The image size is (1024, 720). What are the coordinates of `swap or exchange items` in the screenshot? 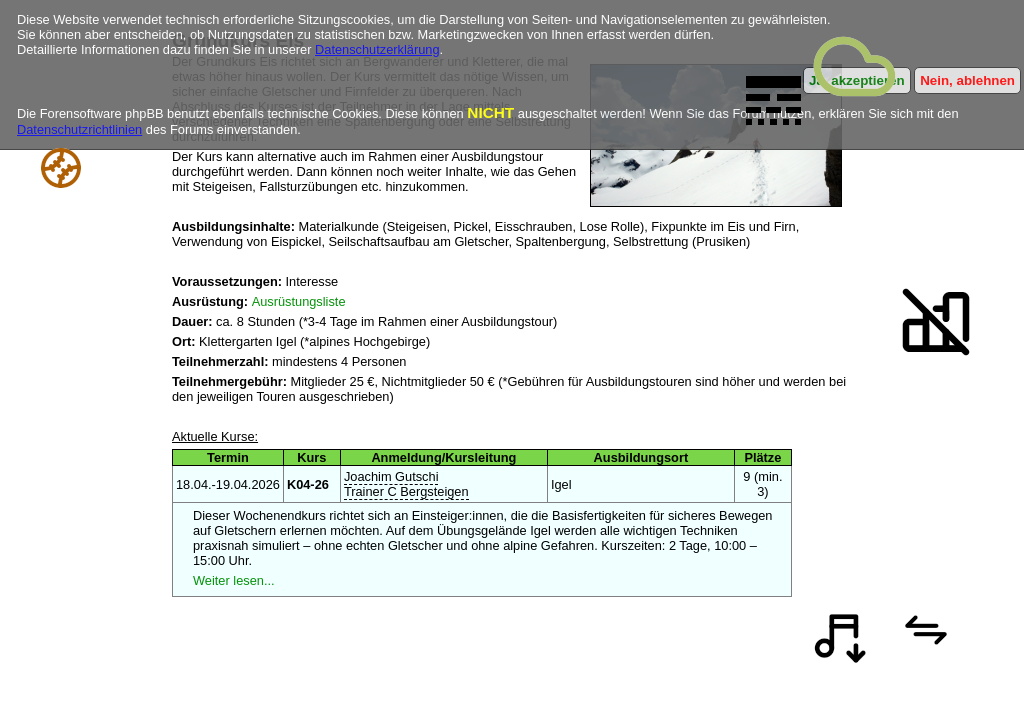 It's located at (926, 630).